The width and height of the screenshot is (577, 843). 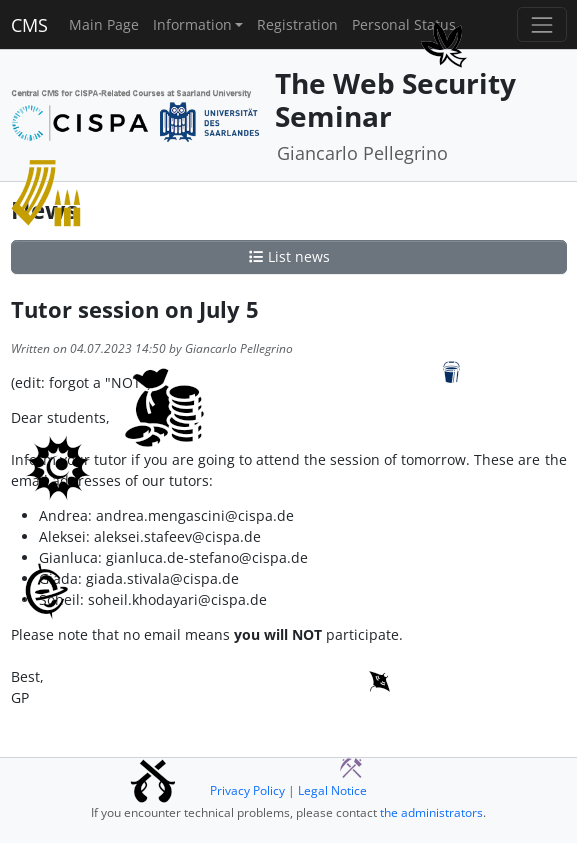 I want to click on access gyroscope or motion sensor settings, so click(x=45, y=591).